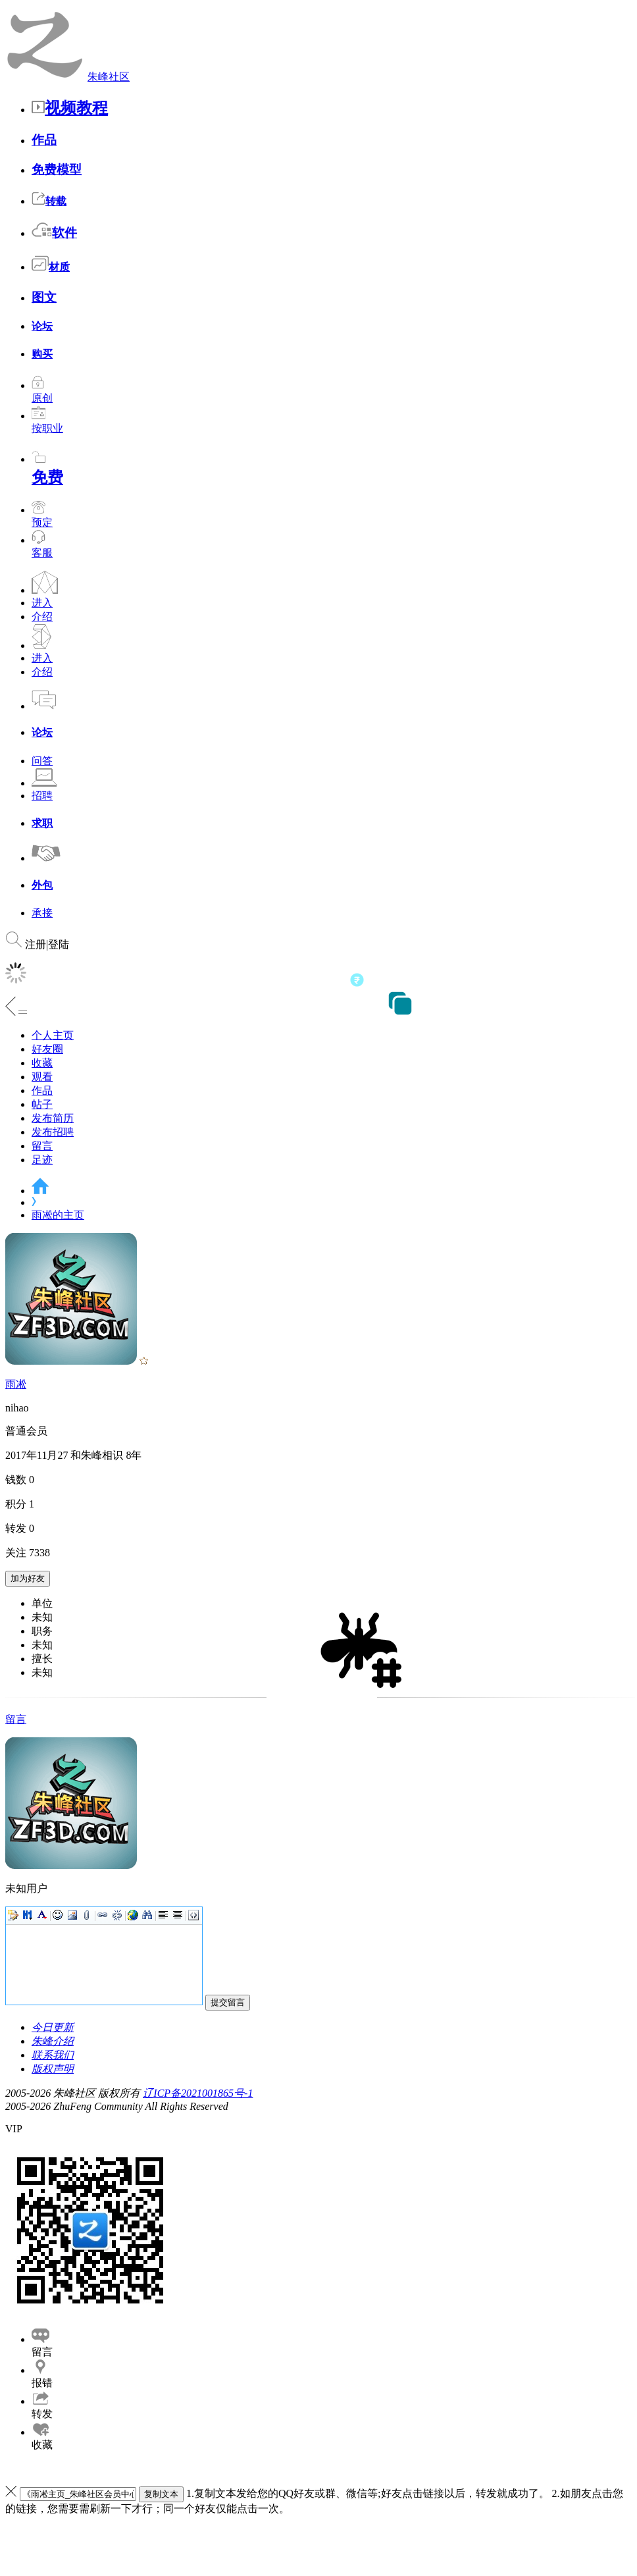 The image size is (637, 2576). What do you see at coordinates (400, 1003) in the screenshot?
I see `copy to clipboard` at bounding box center [400, 1003].